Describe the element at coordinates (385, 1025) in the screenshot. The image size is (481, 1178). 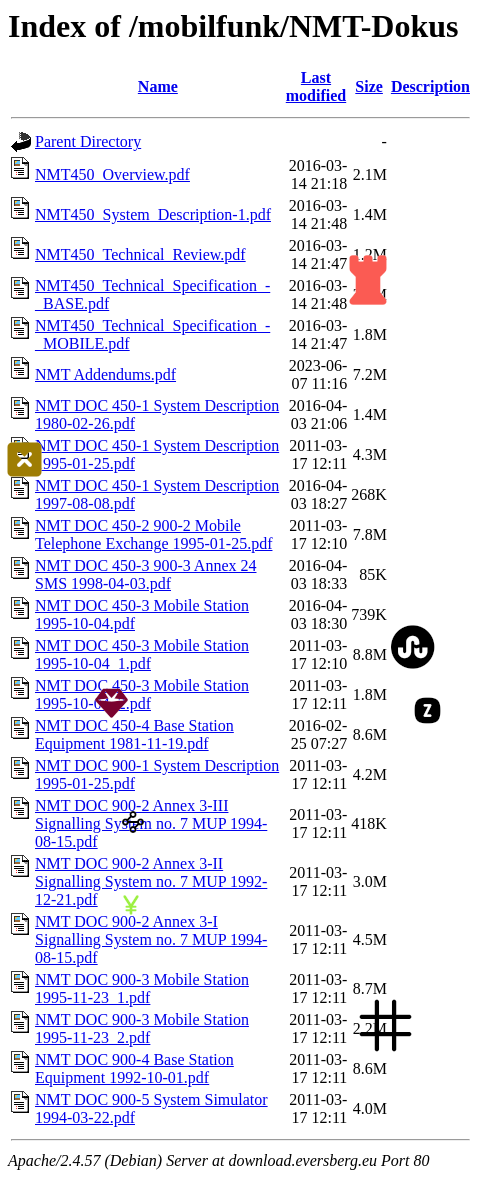
I see `add or view hashtags` at that location.